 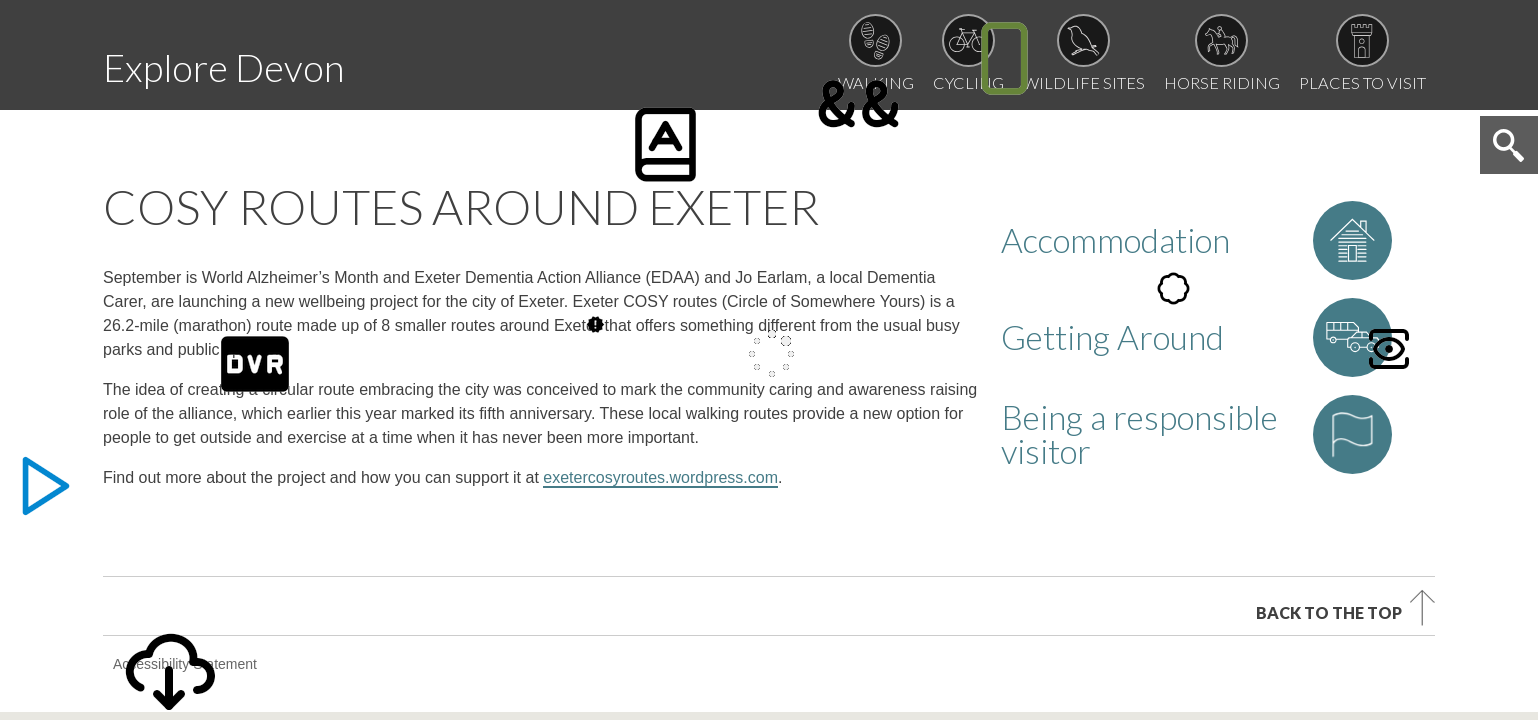 What do you see at coordinates (595, 324) in the screenshot?
I see `indicates new or recently added content` at bounding box center [595, 324].